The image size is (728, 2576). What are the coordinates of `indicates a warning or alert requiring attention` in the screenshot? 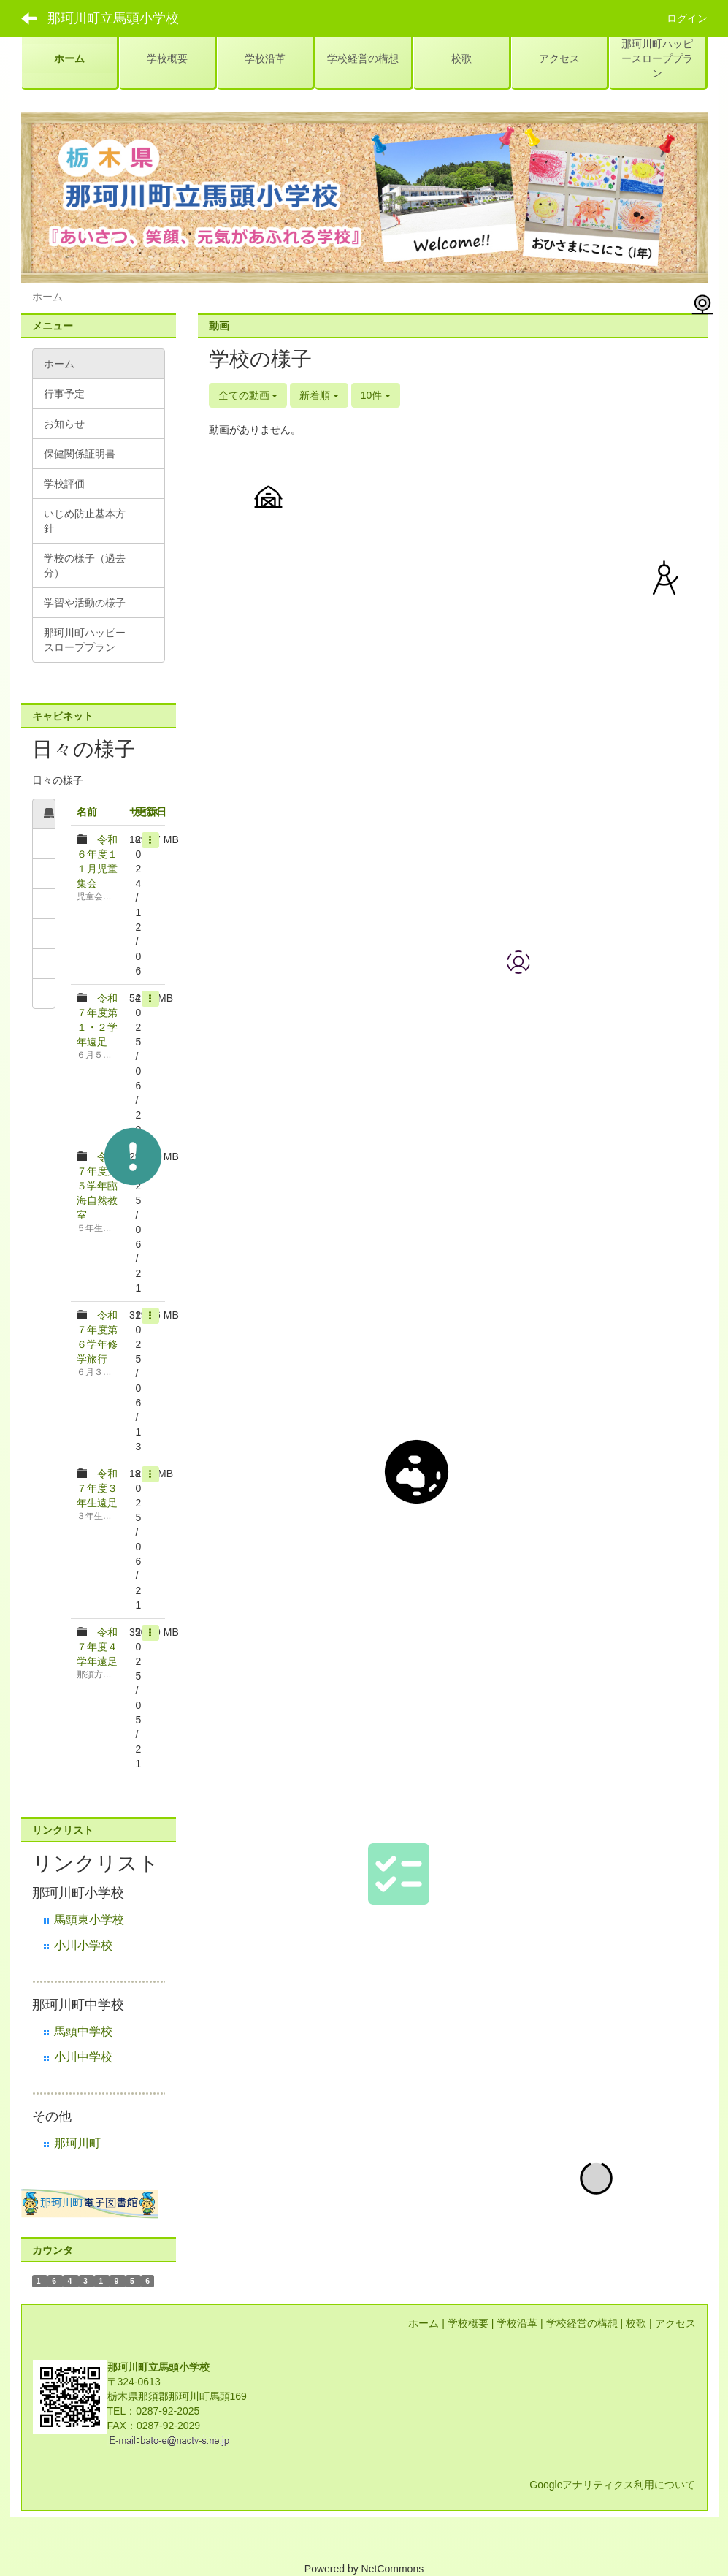 It's located at (133, 1156).